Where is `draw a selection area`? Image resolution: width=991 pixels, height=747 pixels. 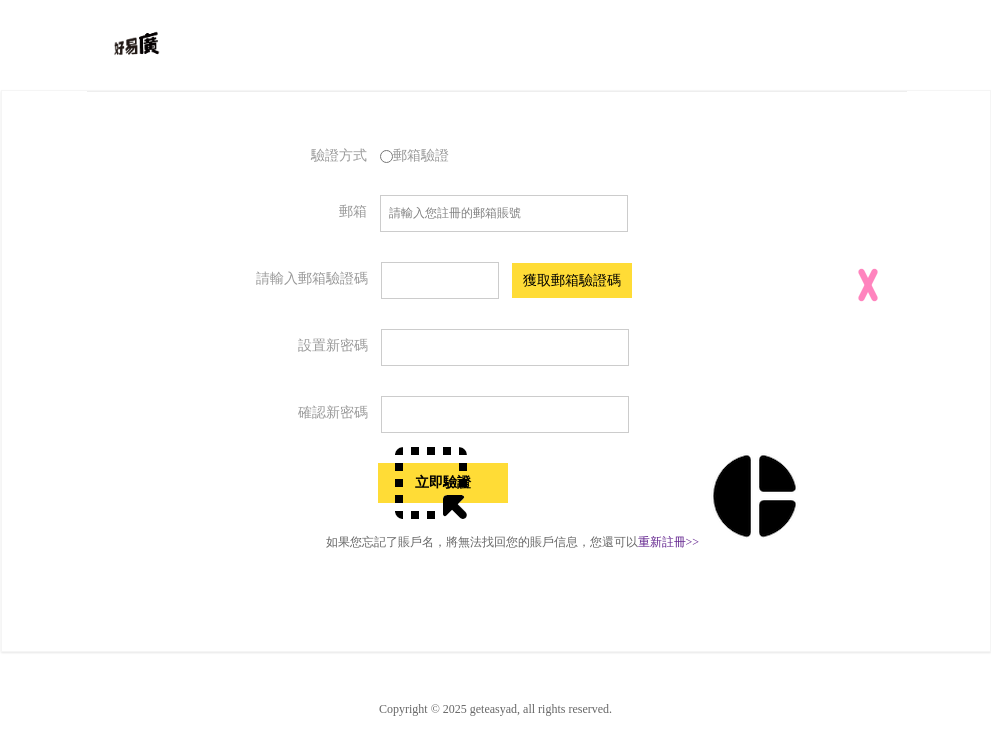 draw a selection area is located at coordinates (431, 483).